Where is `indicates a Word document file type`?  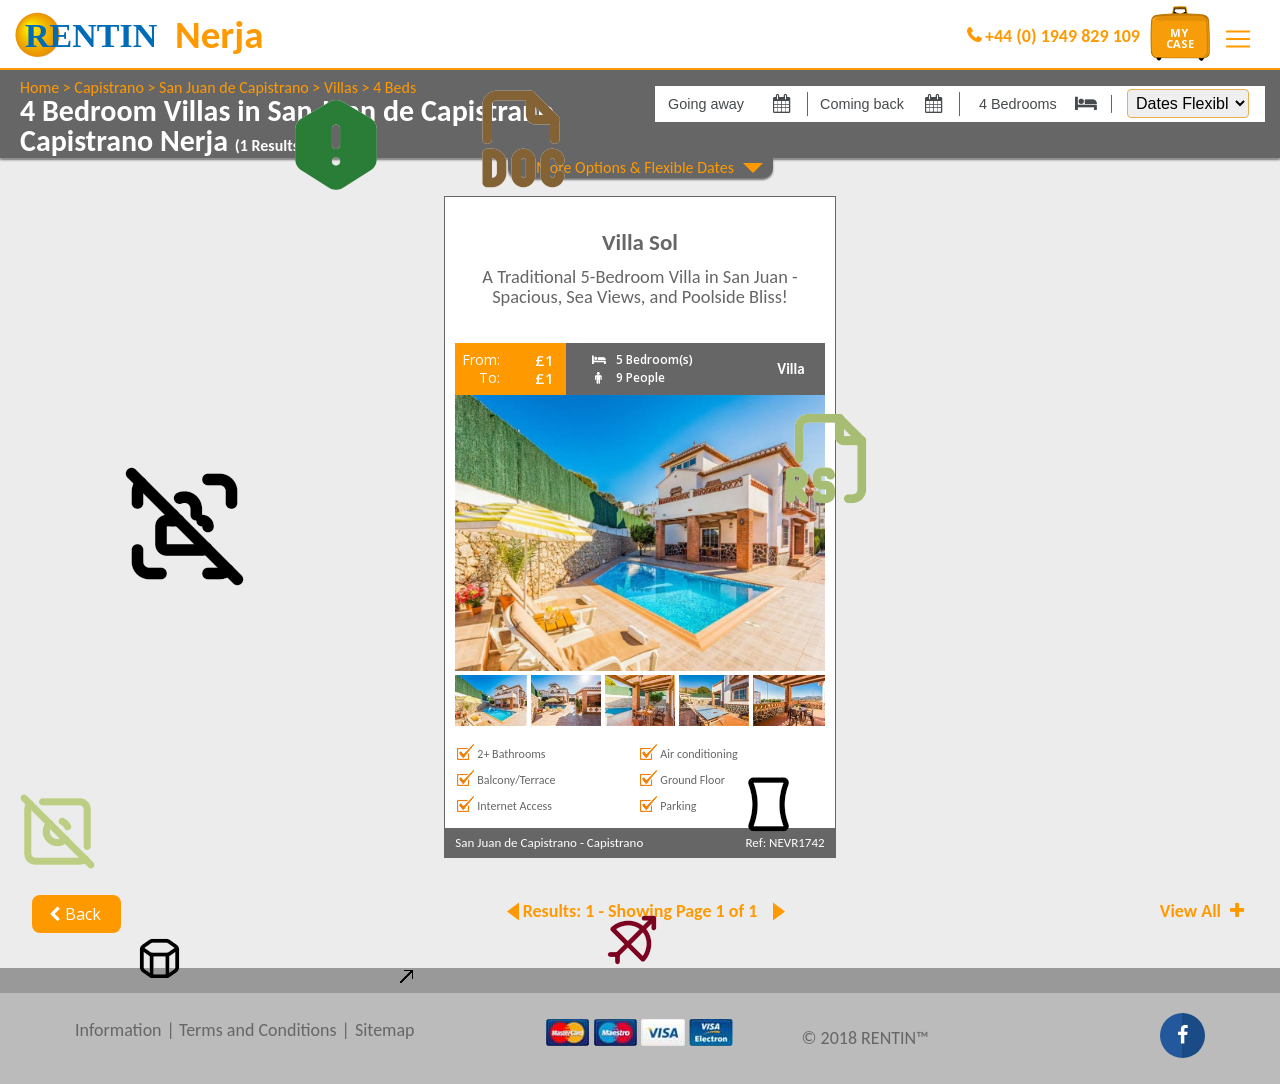
indicates a Word document file type is located at coordinates (521, 139).